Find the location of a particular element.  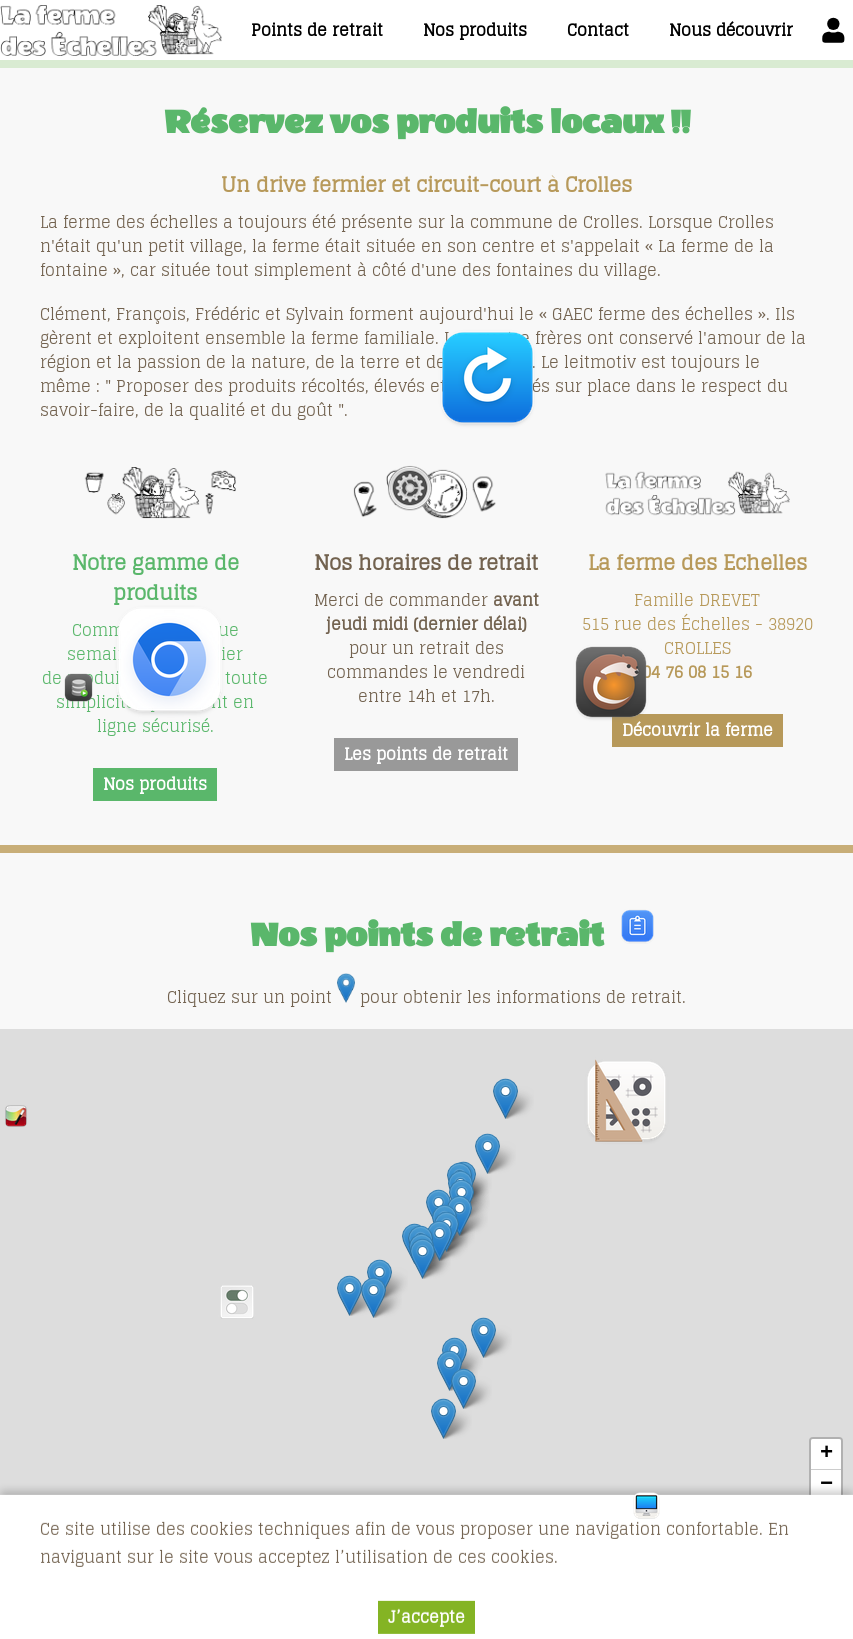

access clipboard manager settings is located at coordinates (637, 926).